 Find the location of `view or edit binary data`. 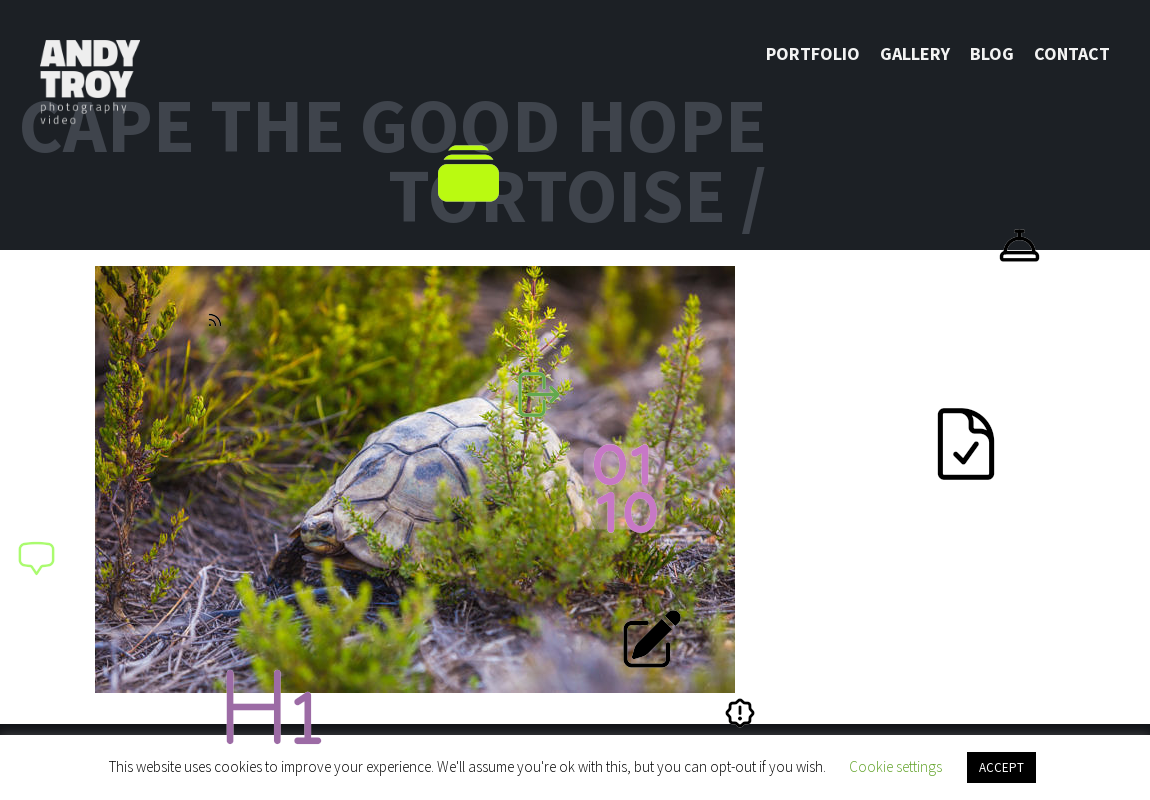

view or edit binary data is located at coordinates (624, 488).